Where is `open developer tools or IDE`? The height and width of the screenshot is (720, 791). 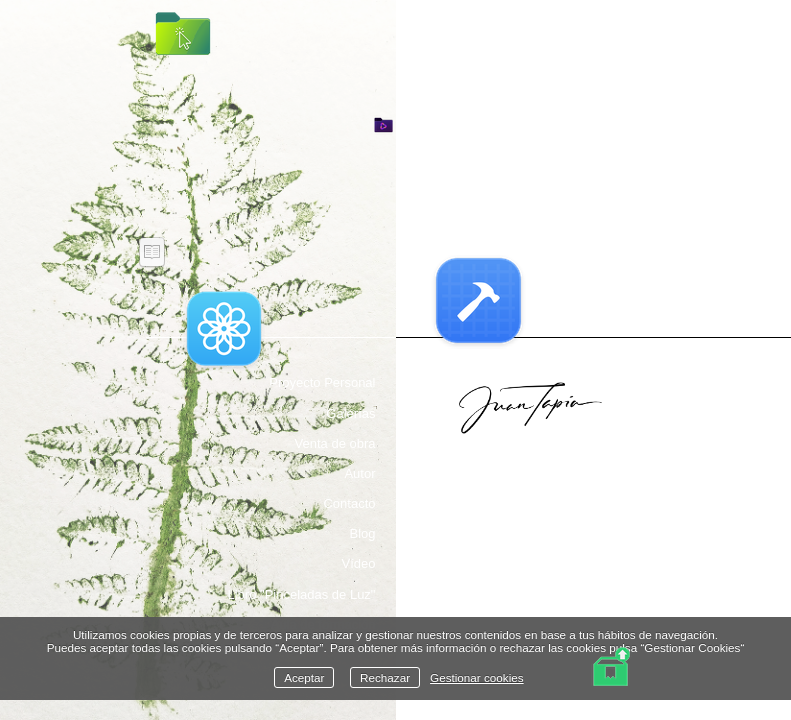 open developer tools or IDE is located at coordinates (478, 300).